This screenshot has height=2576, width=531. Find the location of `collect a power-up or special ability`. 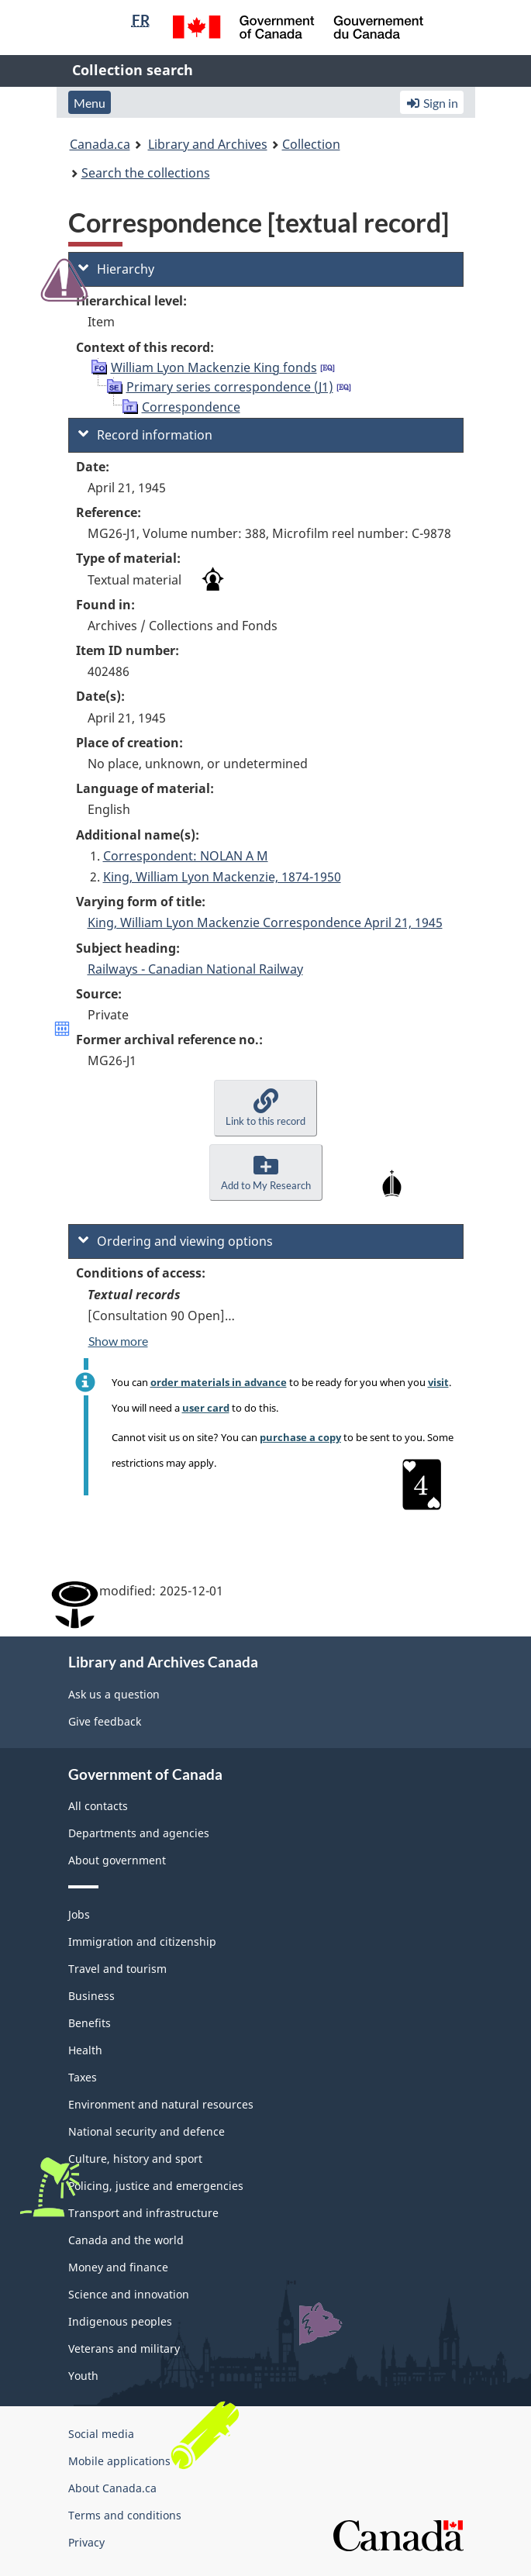

collect a power-up or special ability is located at coordinates (74, 1602).